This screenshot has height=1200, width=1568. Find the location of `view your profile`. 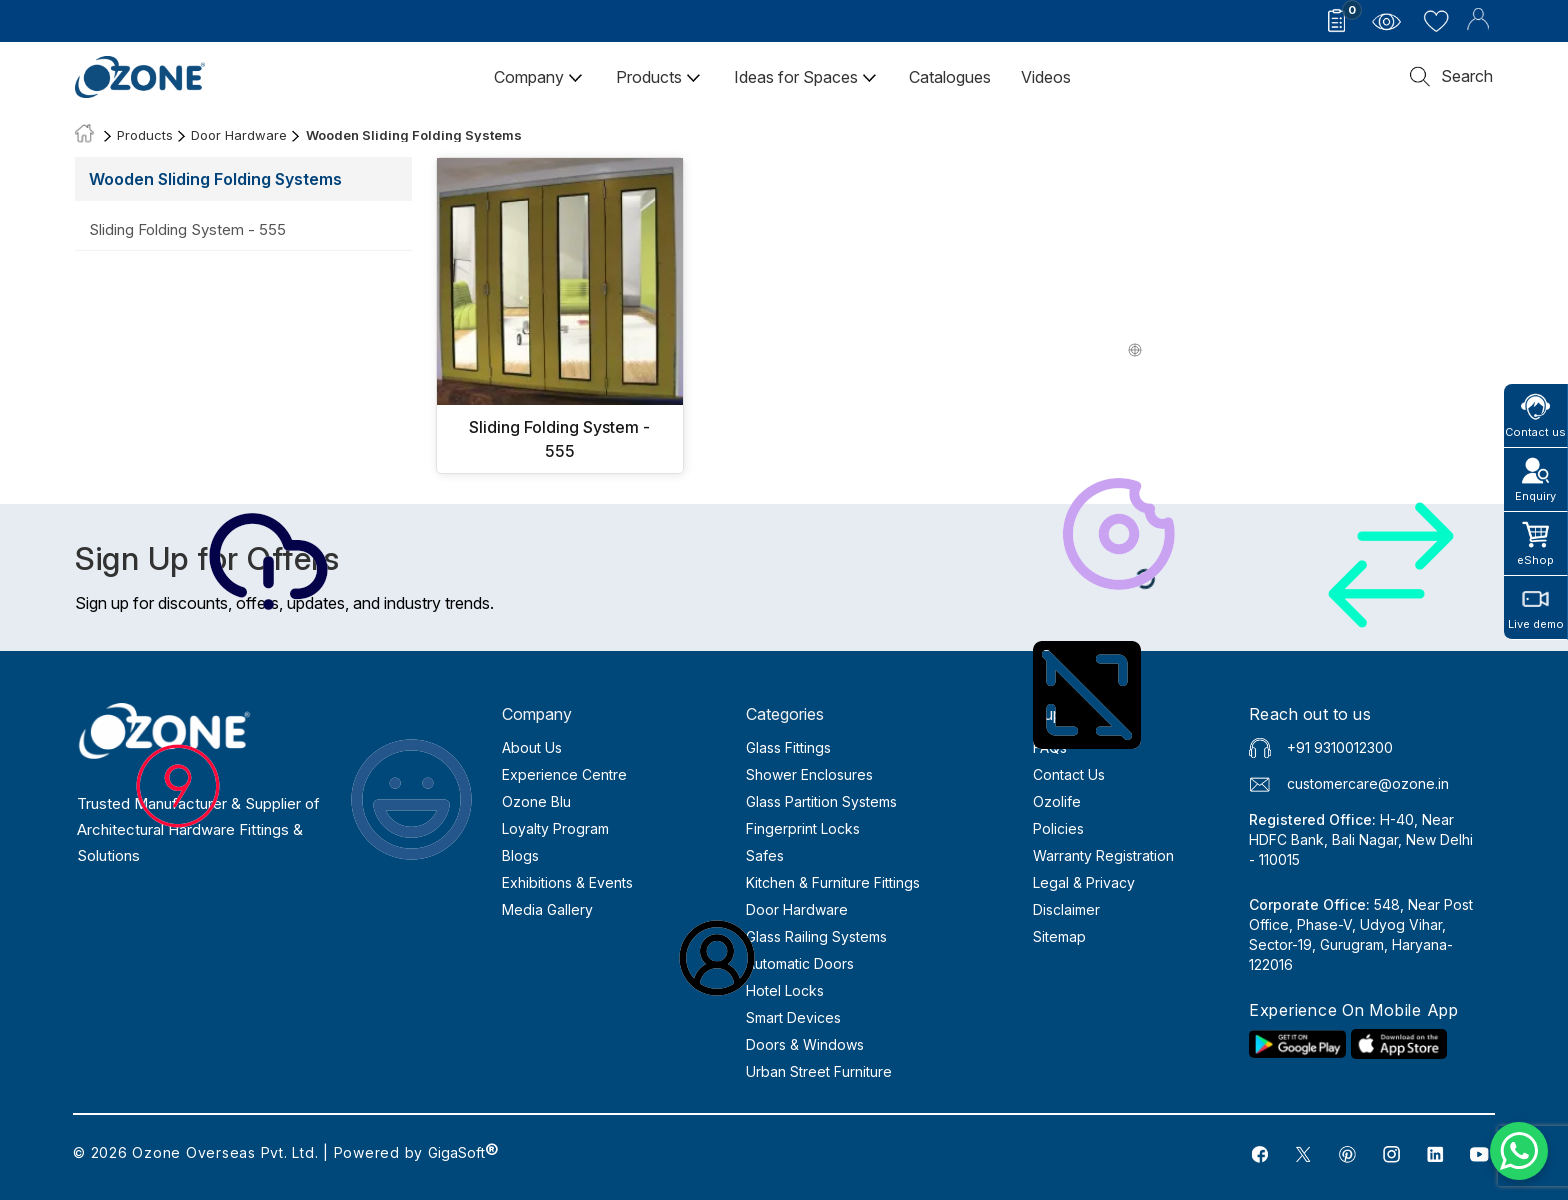

view your profile is located at coordinates (717, 958).